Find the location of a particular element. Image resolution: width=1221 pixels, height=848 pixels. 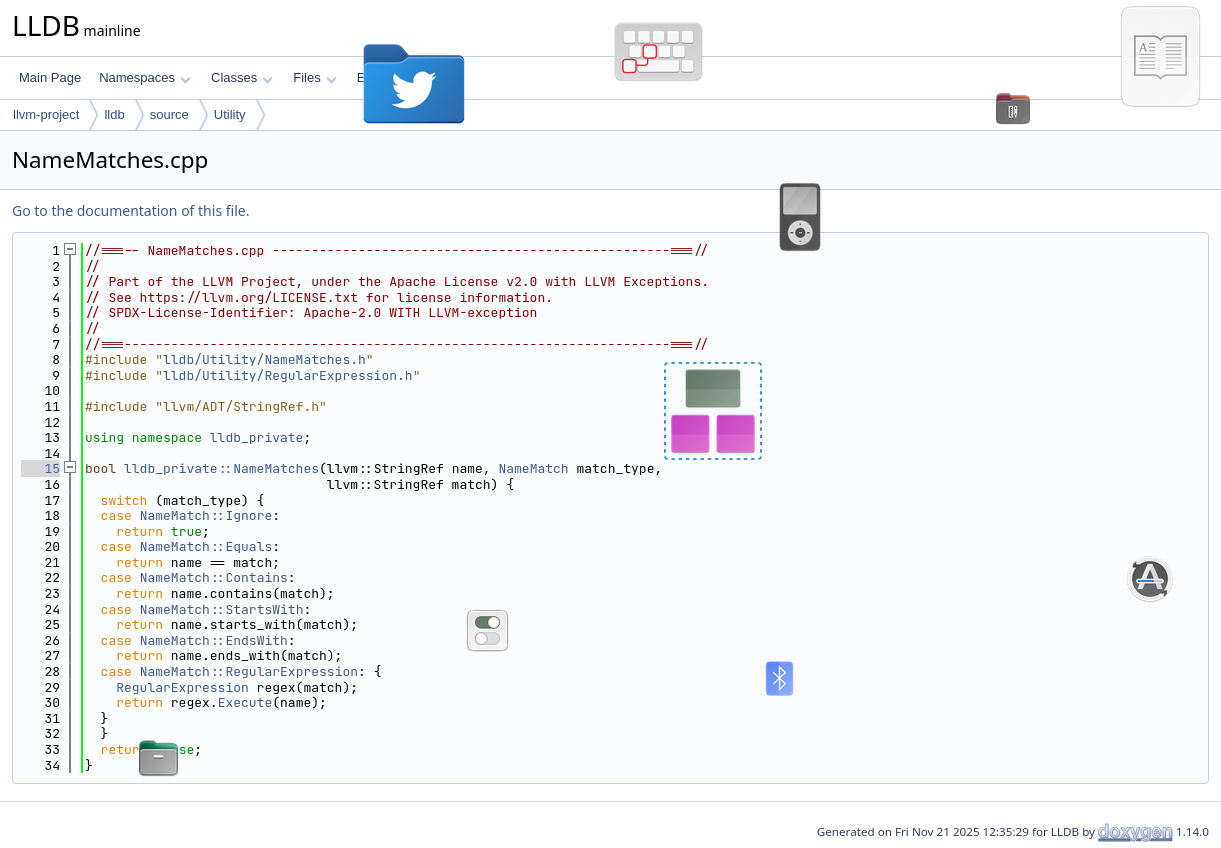

open file manager application is located at coordinates (158, 757).